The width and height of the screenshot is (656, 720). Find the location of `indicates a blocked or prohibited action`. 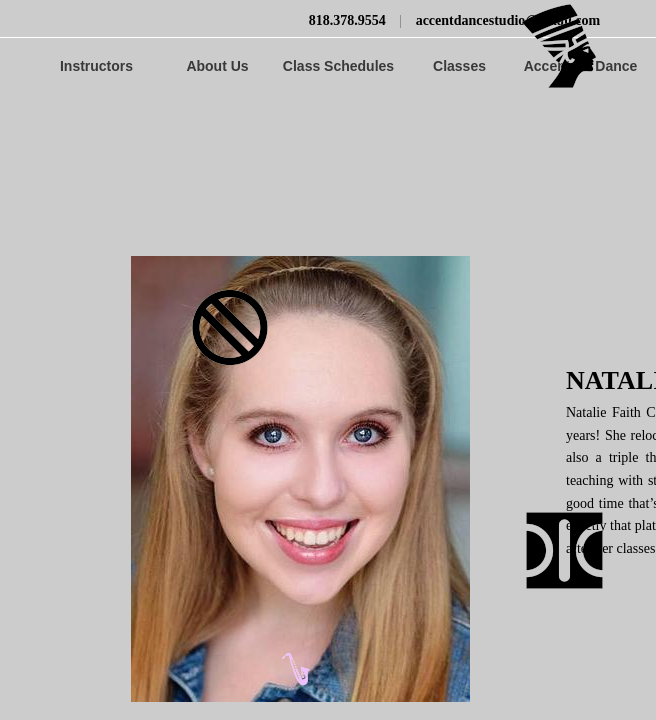

indicates a blocked or prohibited action is located at coordinates (230, 327).